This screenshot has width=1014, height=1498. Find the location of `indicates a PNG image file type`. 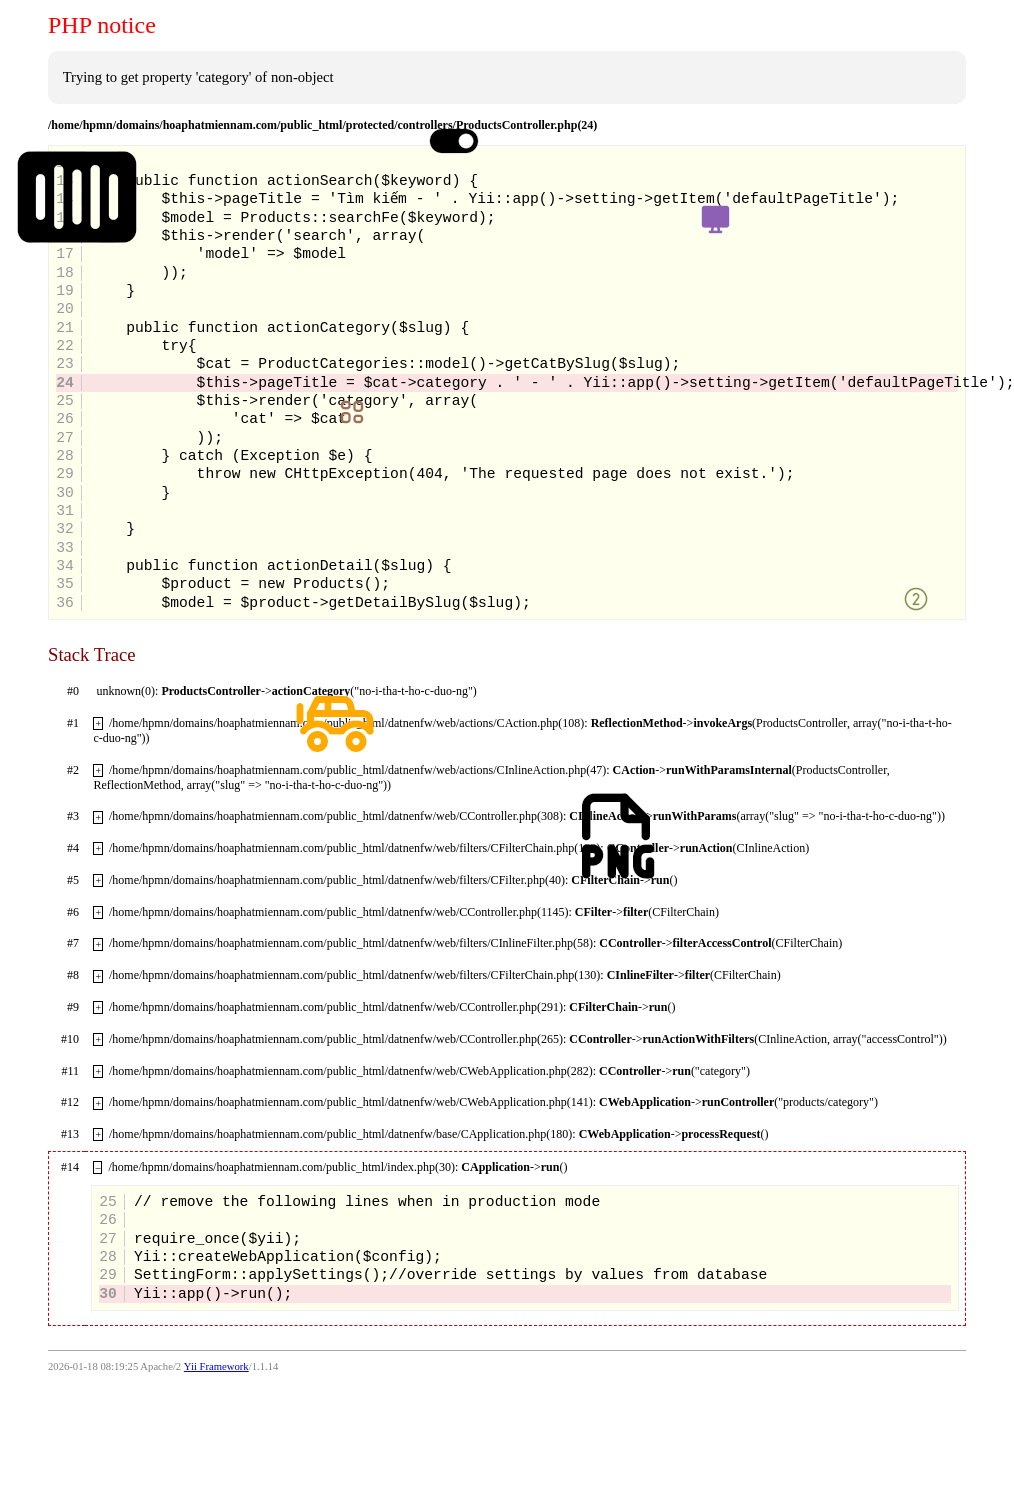

indicates a PNG image file type is located at coordinates (616, 836).